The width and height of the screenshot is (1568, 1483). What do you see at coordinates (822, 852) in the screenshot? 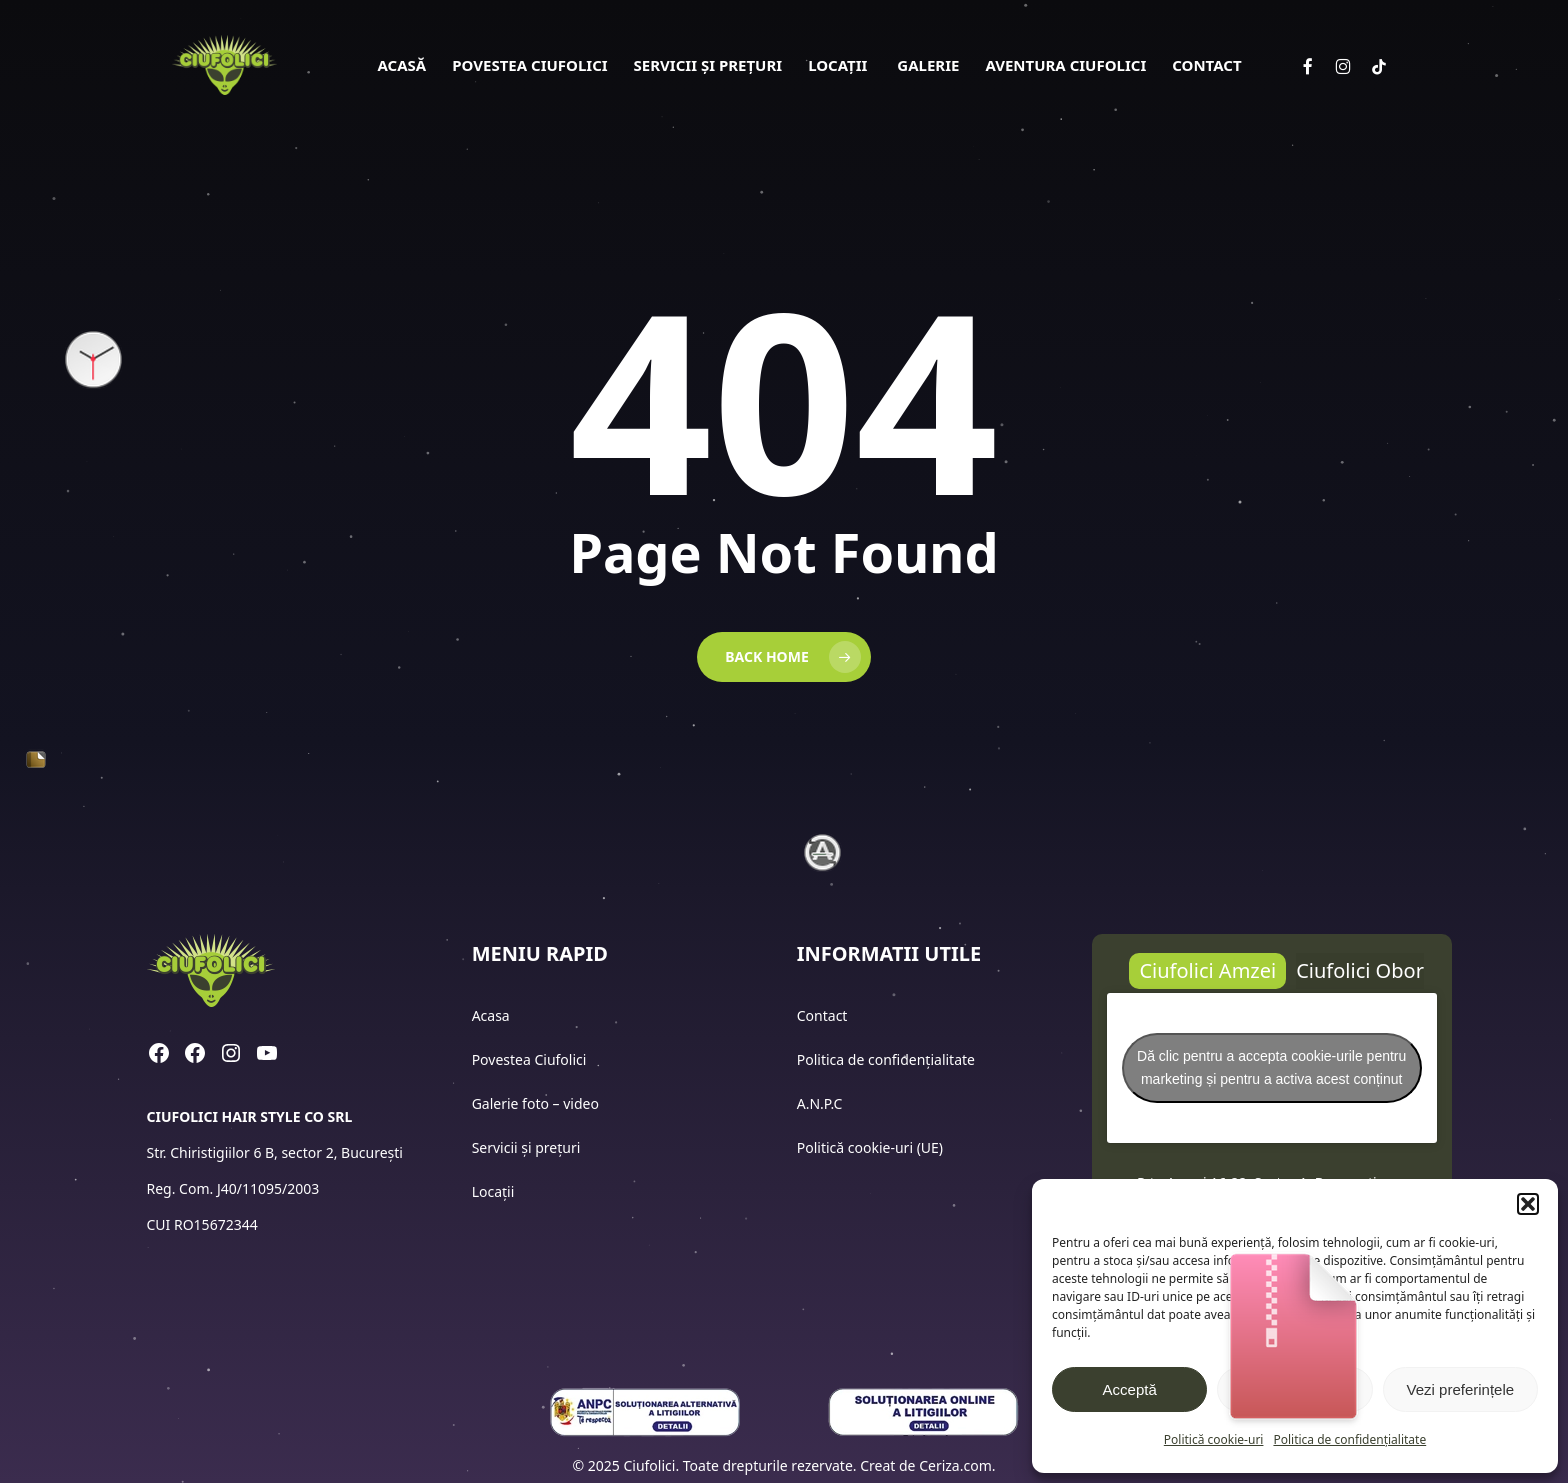
I see `open the software updater application` at bounding box center [822, 852].